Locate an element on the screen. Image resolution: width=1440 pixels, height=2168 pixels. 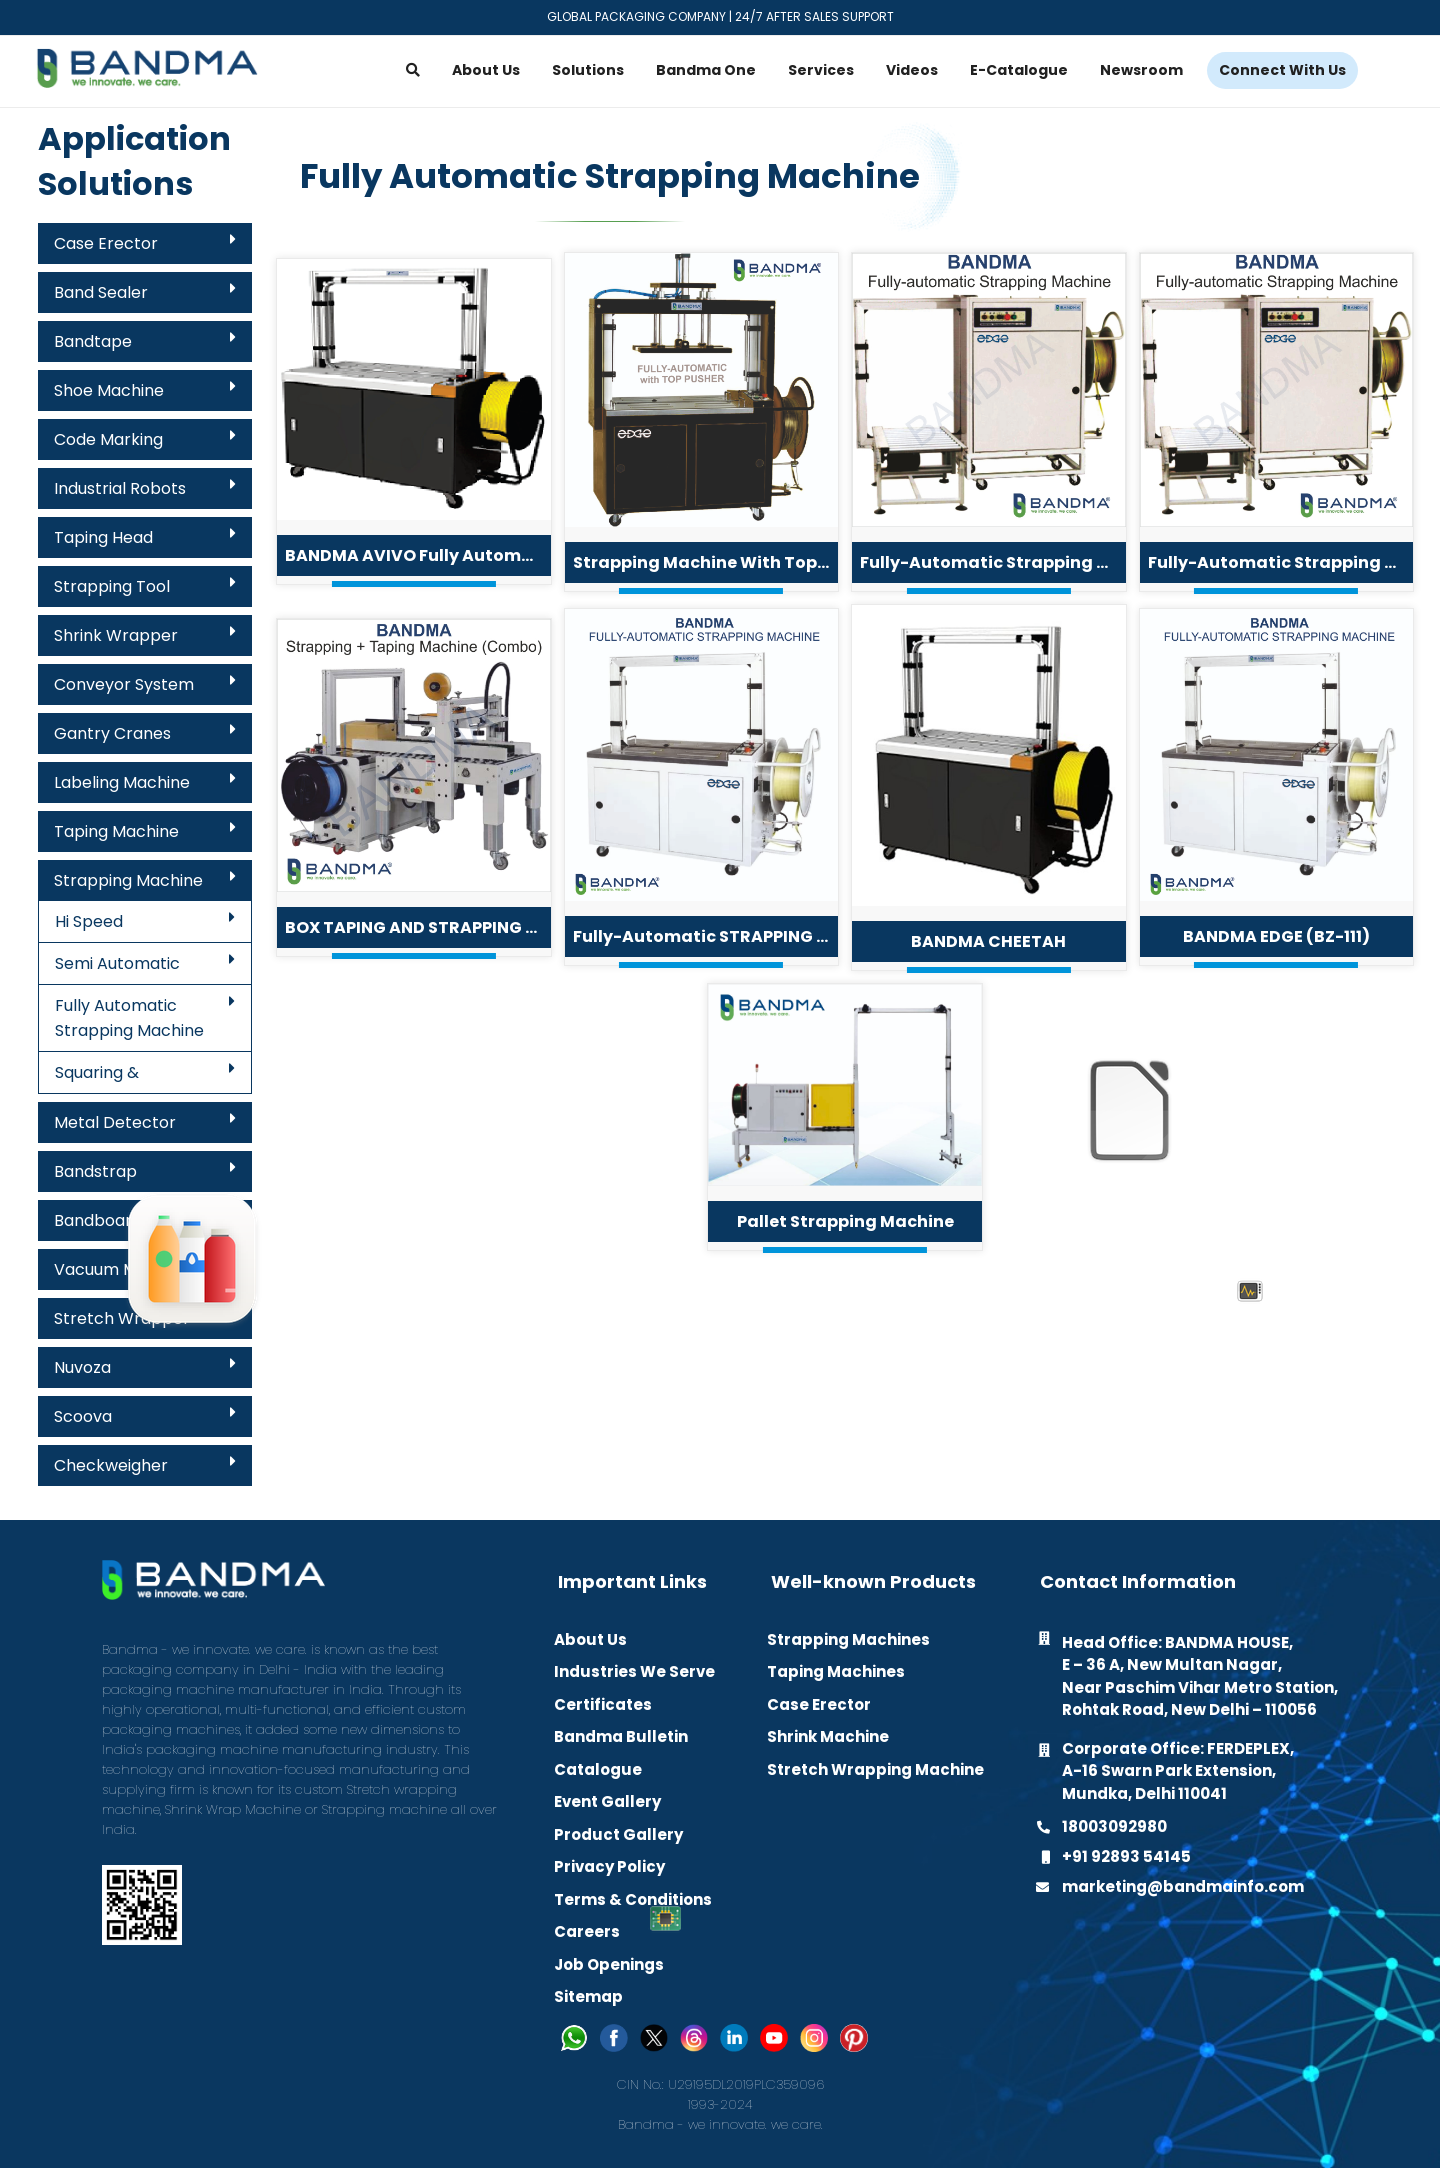
open libreoffice start center is located at coordinates (1129, 1110).